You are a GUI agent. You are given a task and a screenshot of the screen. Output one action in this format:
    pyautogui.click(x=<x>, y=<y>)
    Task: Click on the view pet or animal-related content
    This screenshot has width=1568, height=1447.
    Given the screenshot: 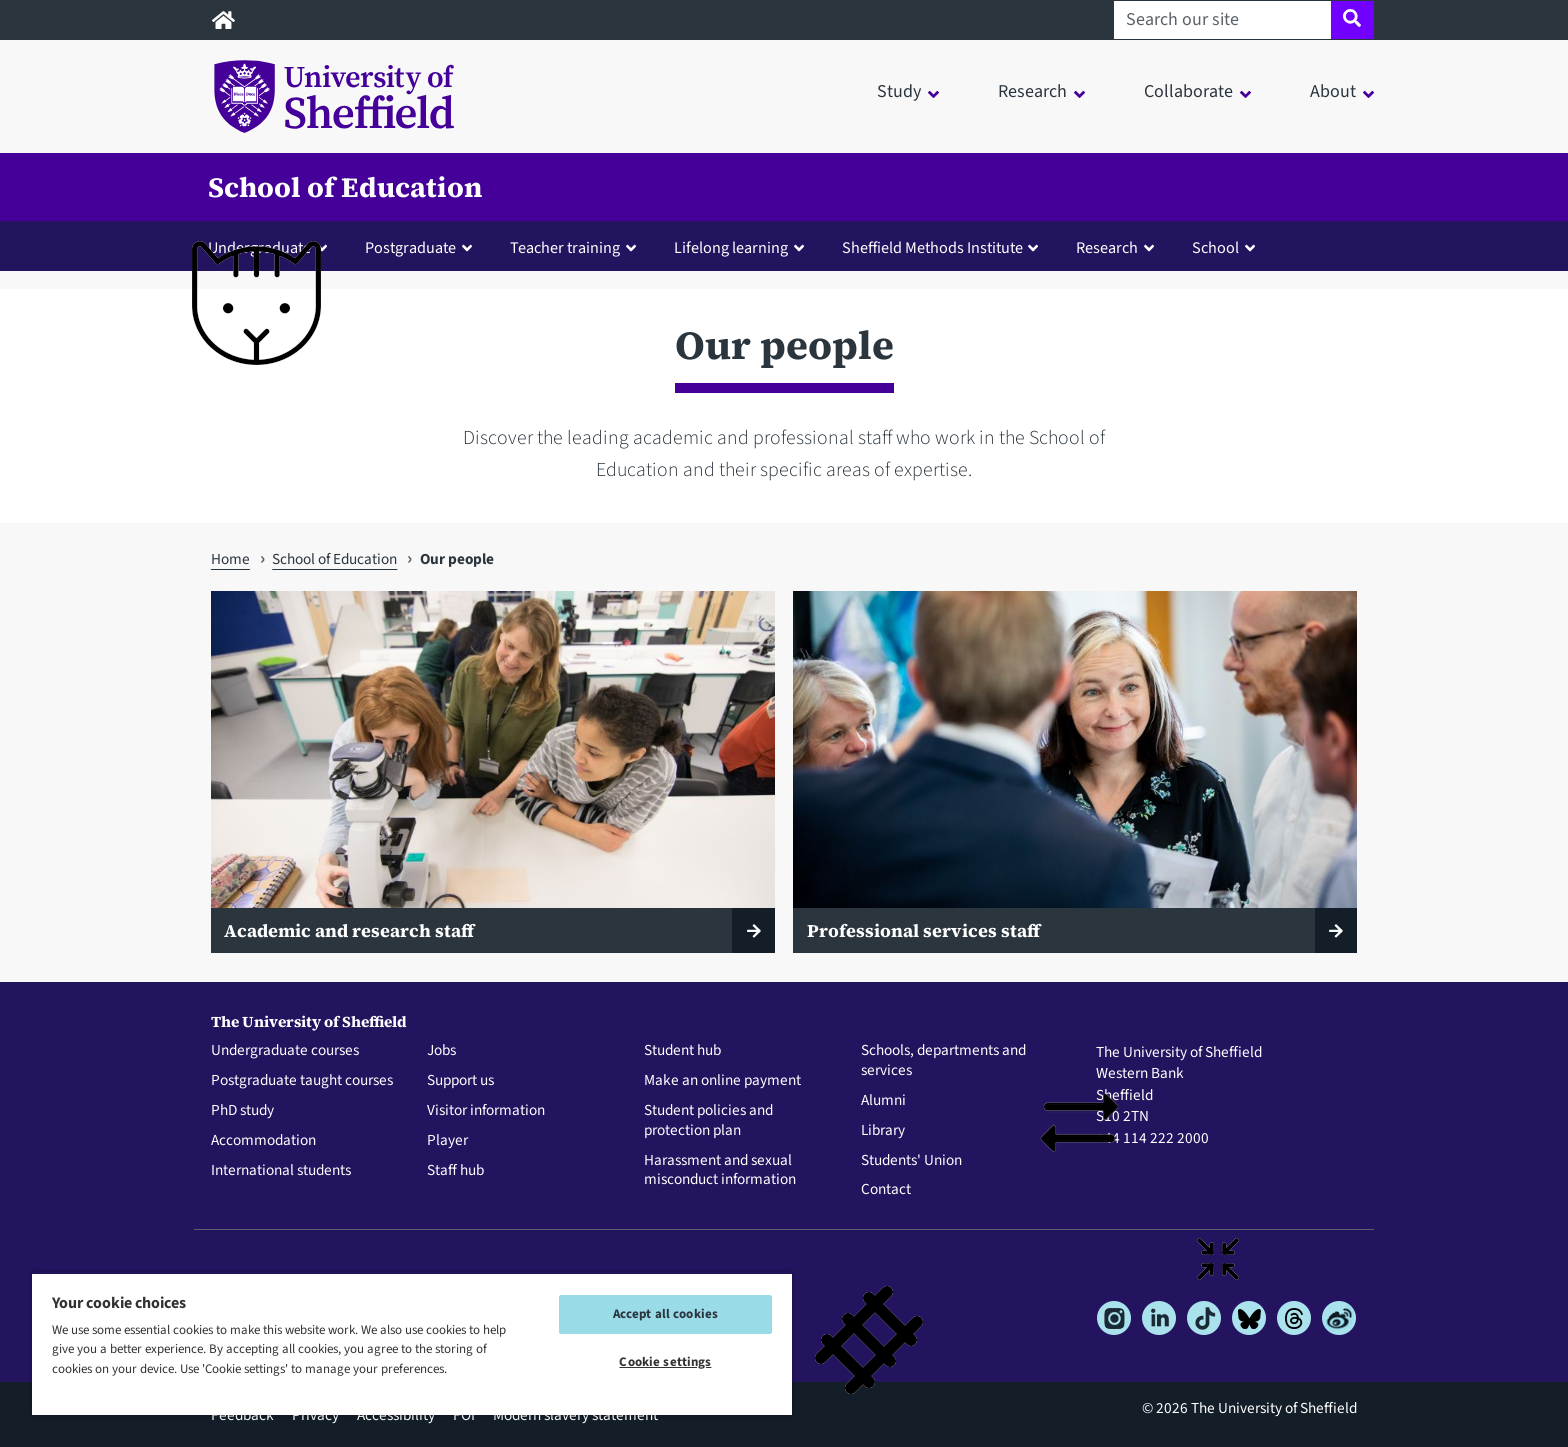 What is the action you would take?
    pyautogui.click(x=256, y=300)
    